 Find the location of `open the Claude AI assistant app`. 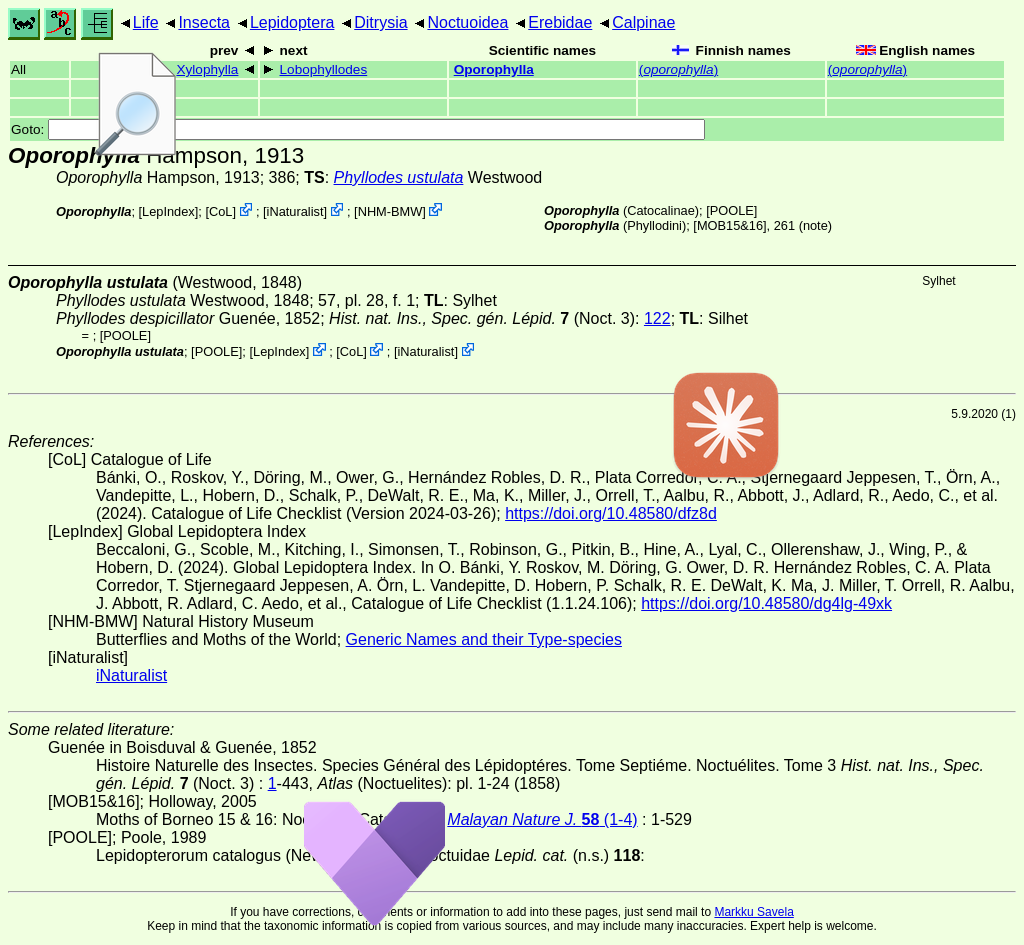

open the Claude AI assistant app is located at coordinates (726, 425).